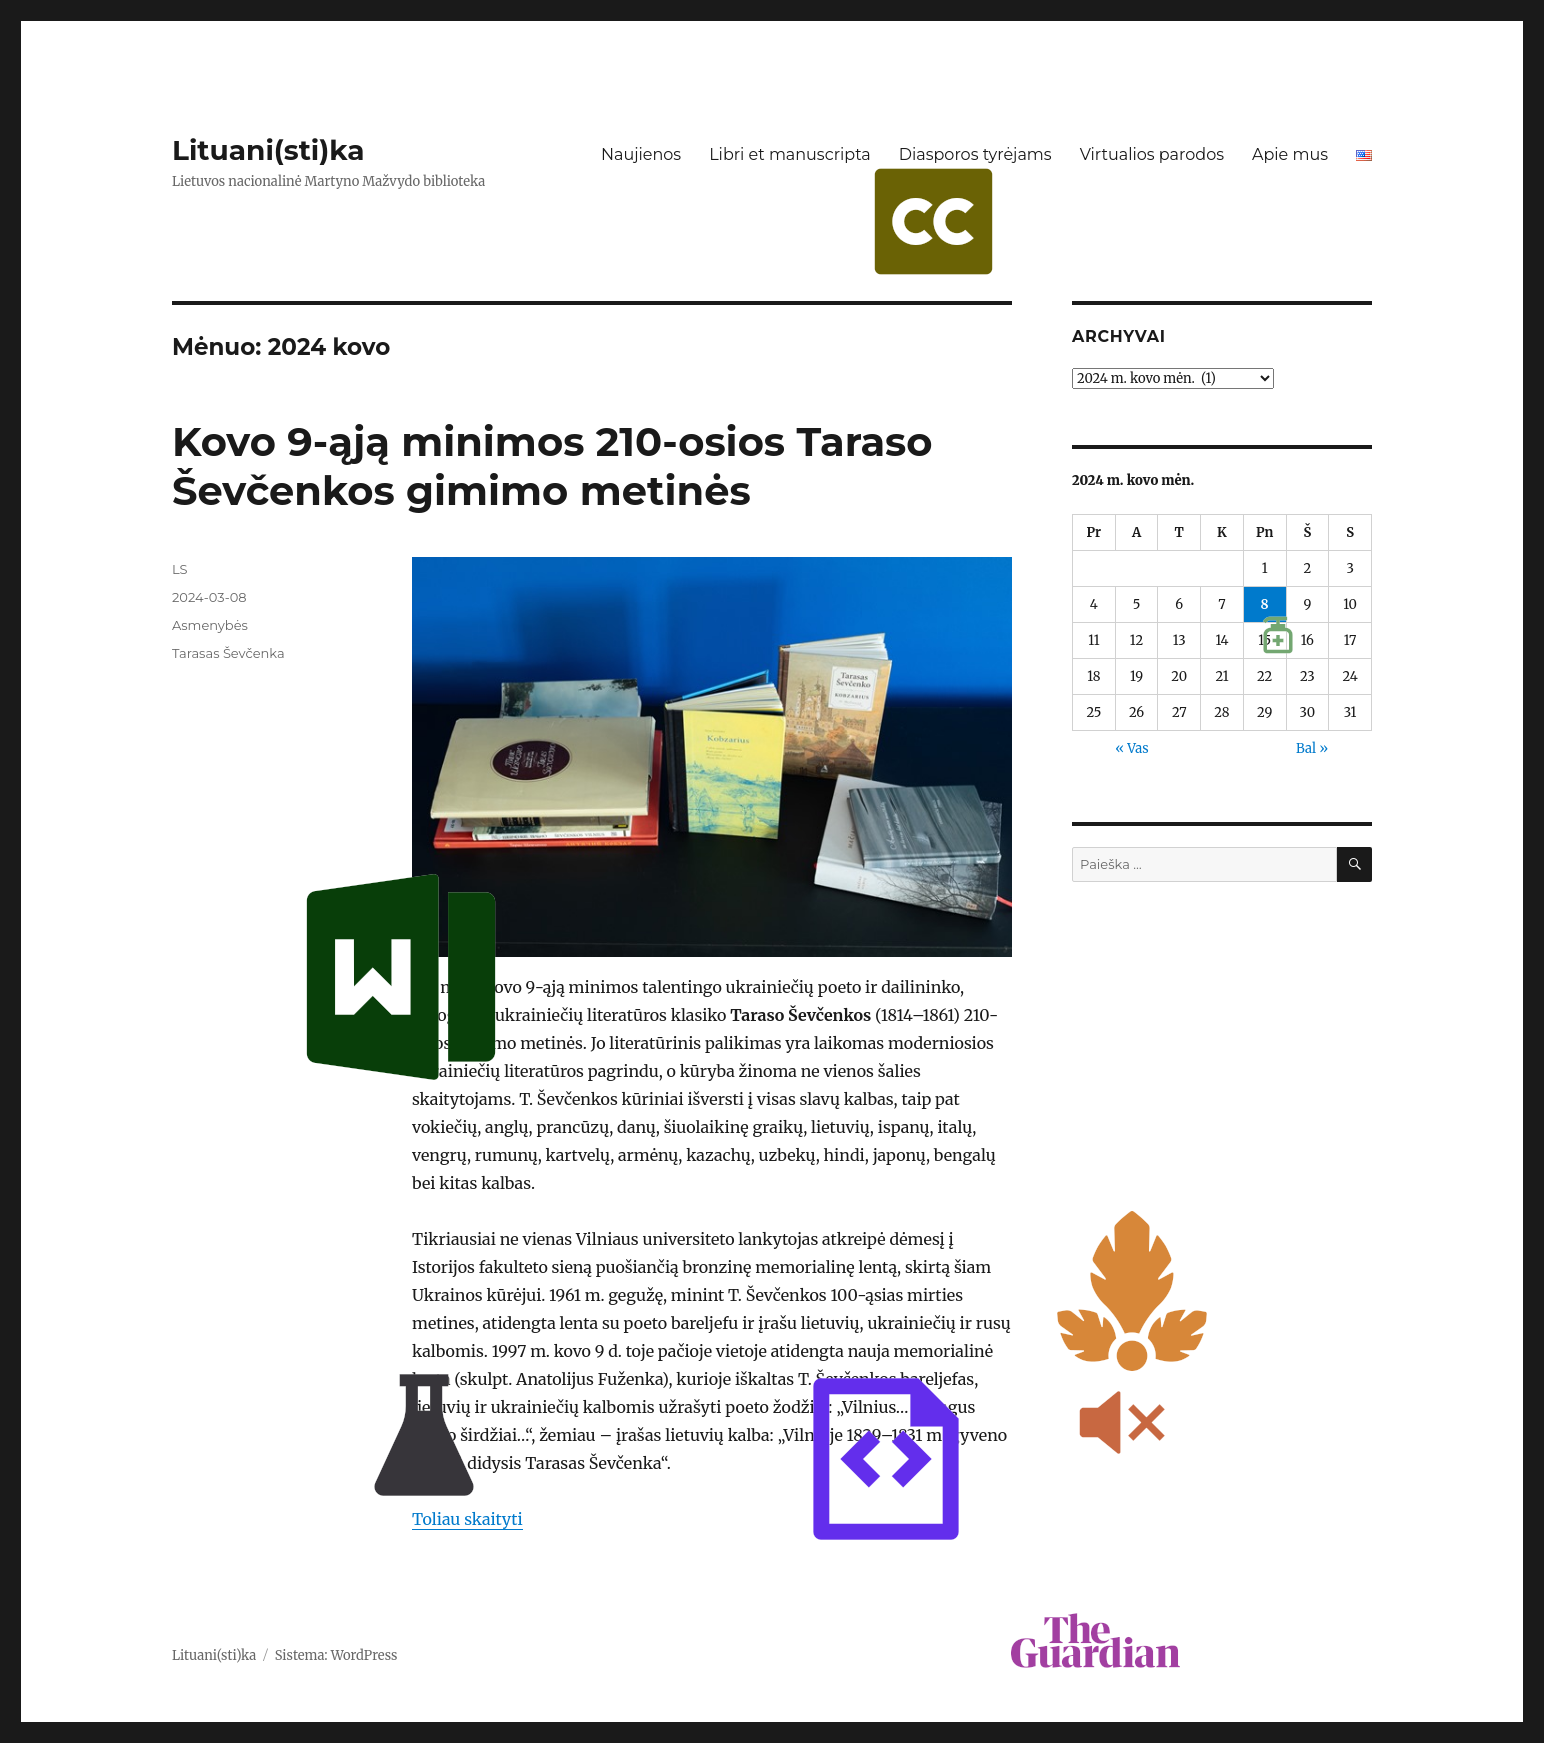 The image size is (1544, 1743). I want to click on enable closed captions for video content, so click(933, 221).